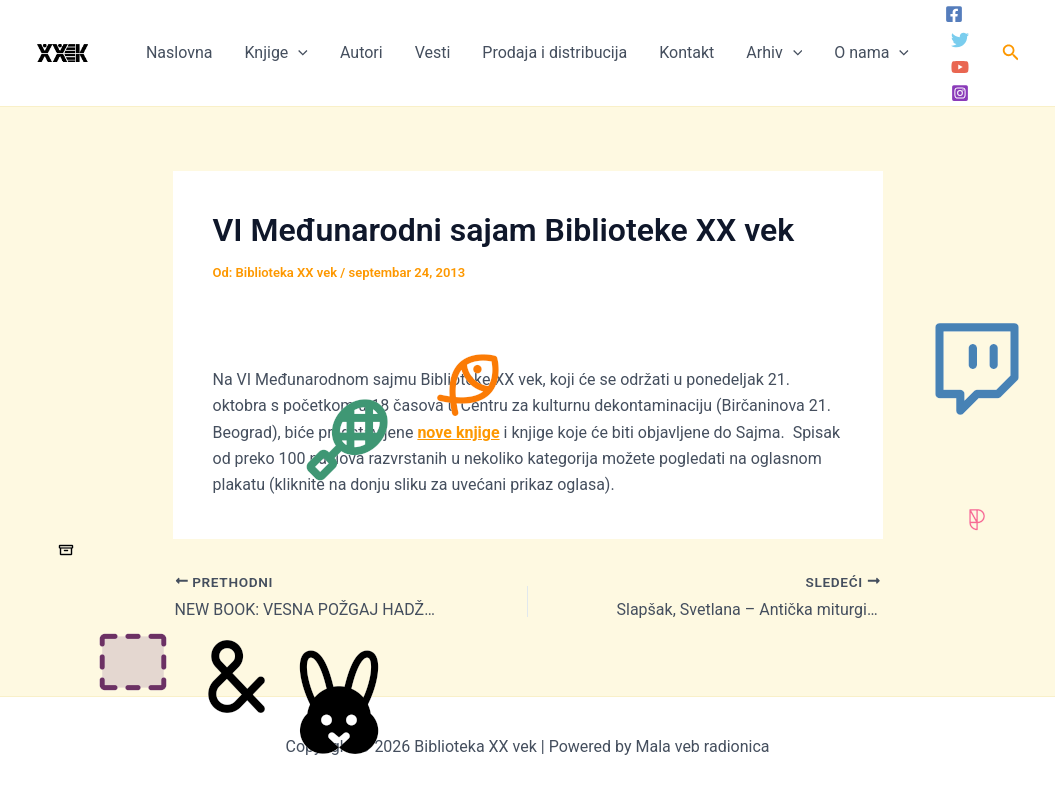 The height and width of the screenshot is (797, 1055). I want to click on select or crop a region, so click(133, 662).